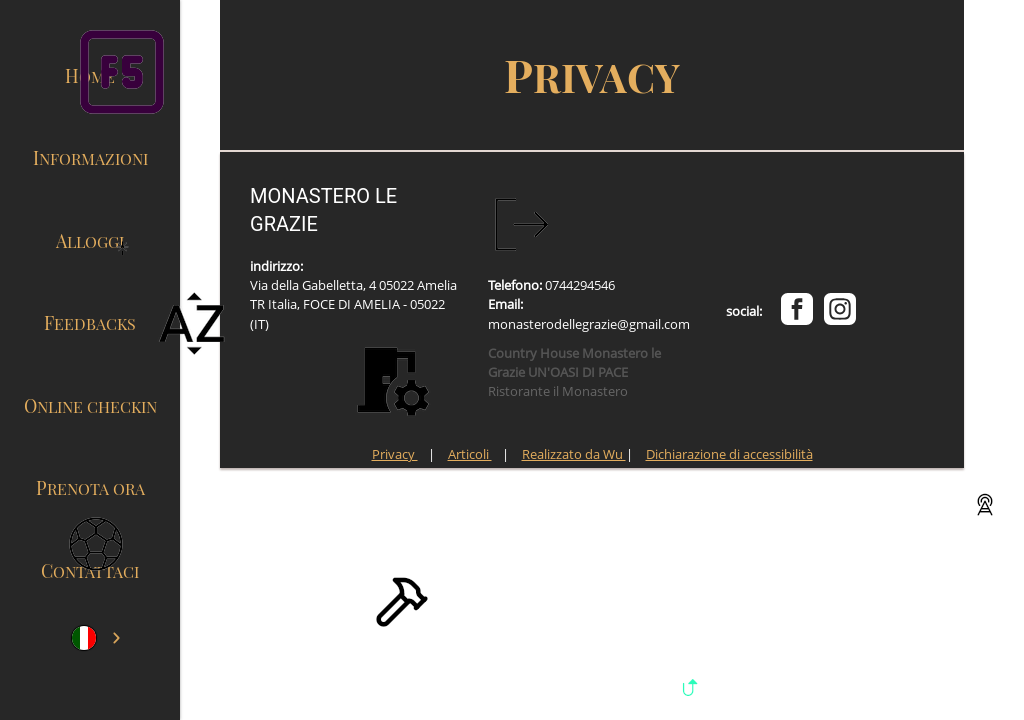  Describe the element at coordinates (402, 601) in the screenshot. I see `access tools or settings` at that location.